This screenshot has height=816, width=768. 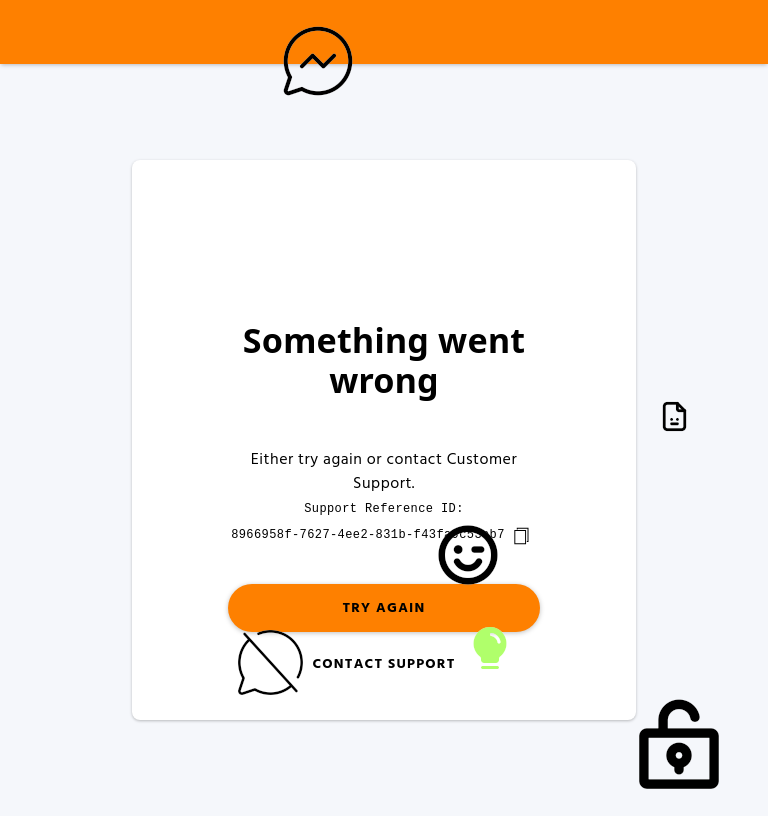 What do you see at coordinates (318, 61) in the screenshot?
I see `open Facebook Messenger` at bounding box center [318, 61].